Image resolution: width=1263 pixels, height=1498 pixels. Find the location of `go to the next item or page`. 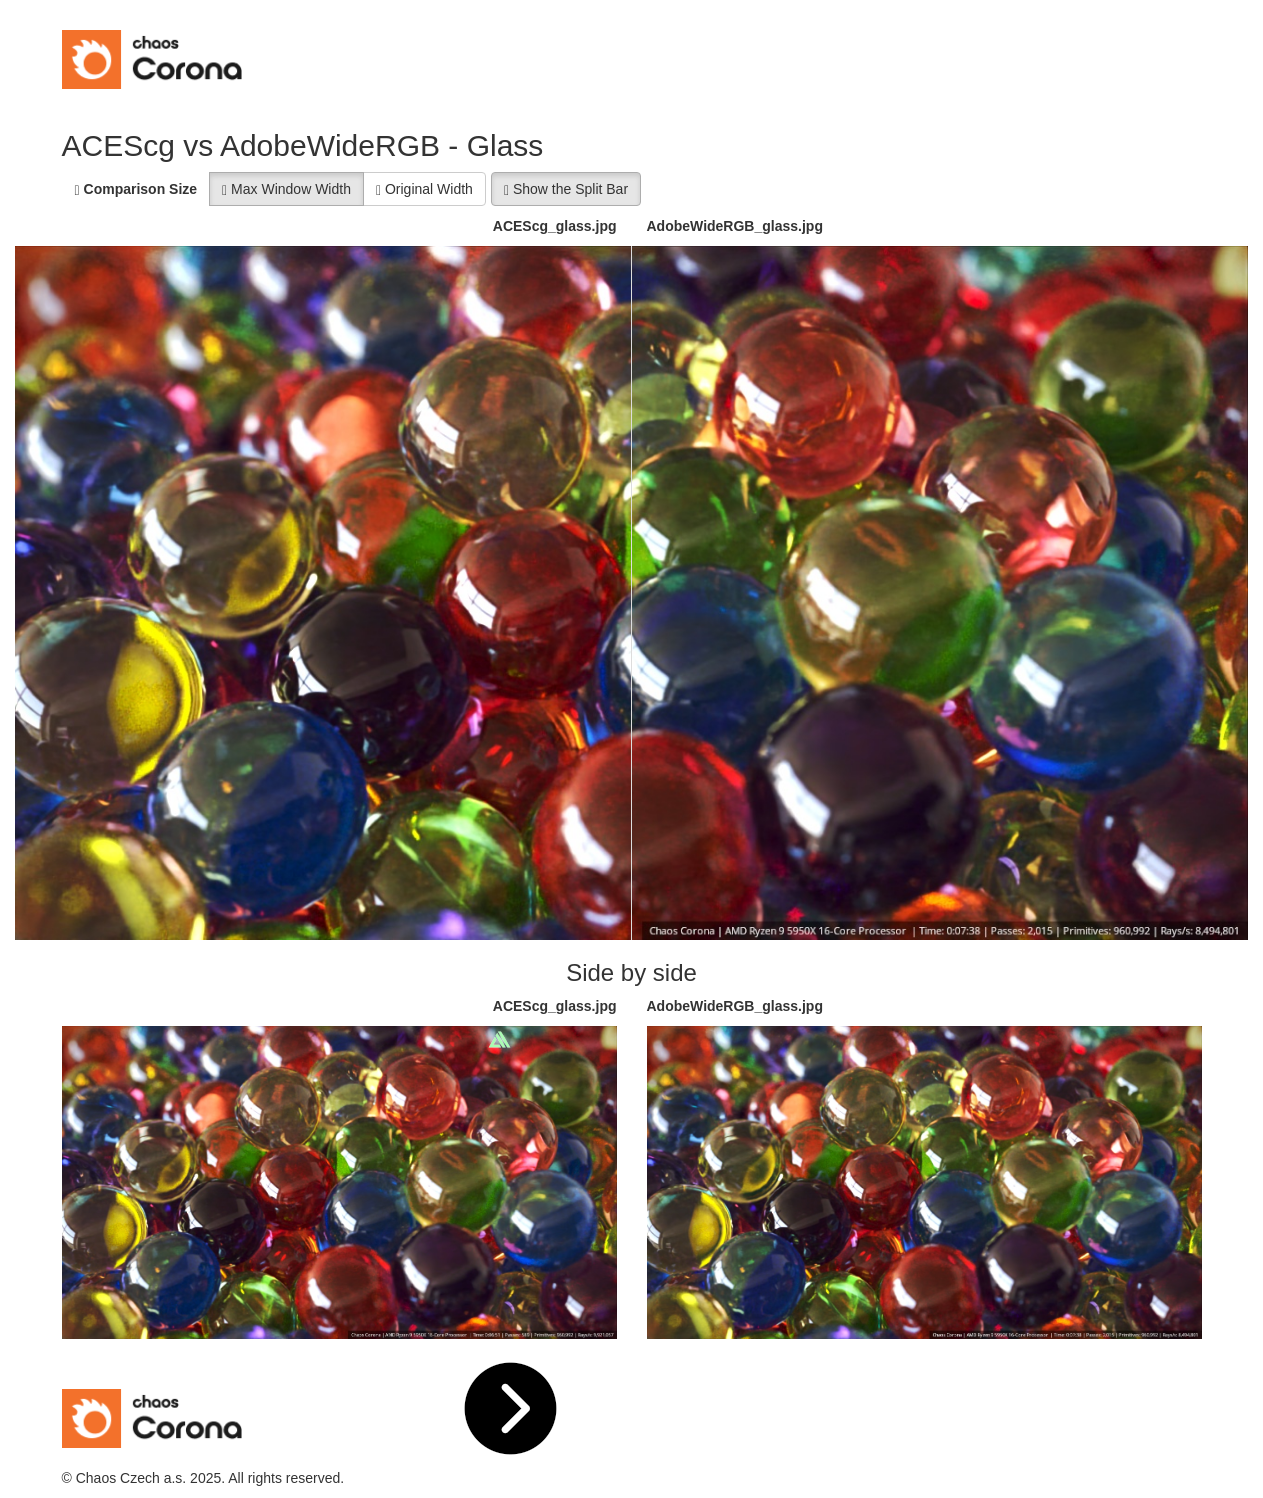

go to the next item or page is located at coordinates (510, 1408).